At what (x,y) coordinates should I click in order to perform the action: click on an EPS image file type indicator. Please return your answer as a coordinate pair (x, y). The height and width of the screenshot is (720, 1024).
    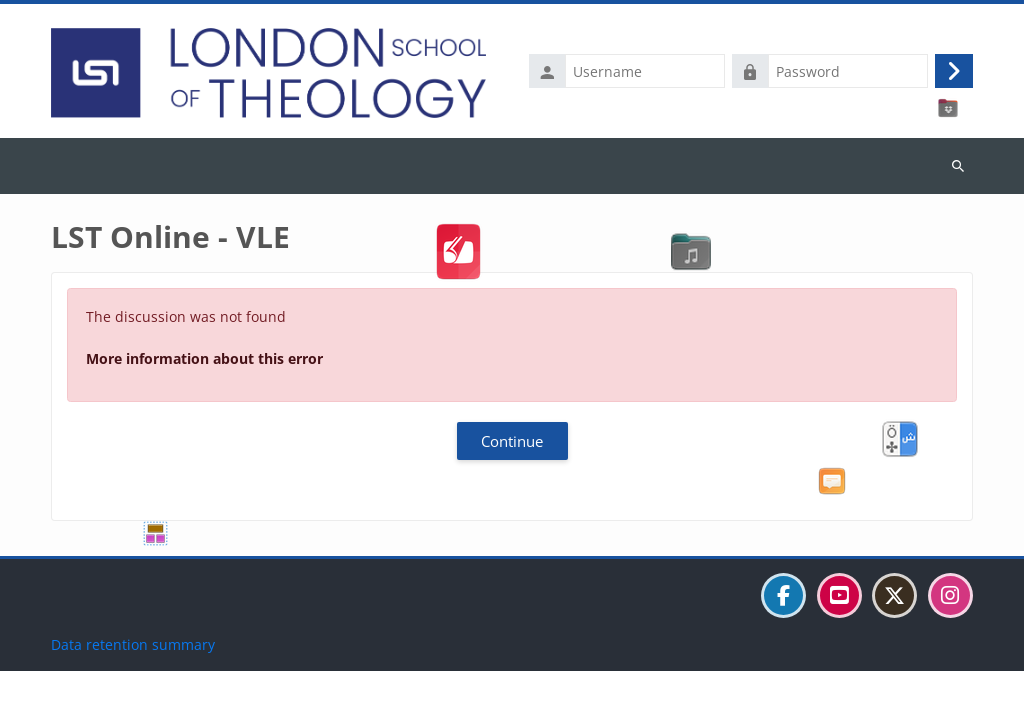
    Looking at the image, I should click on (458, 251).